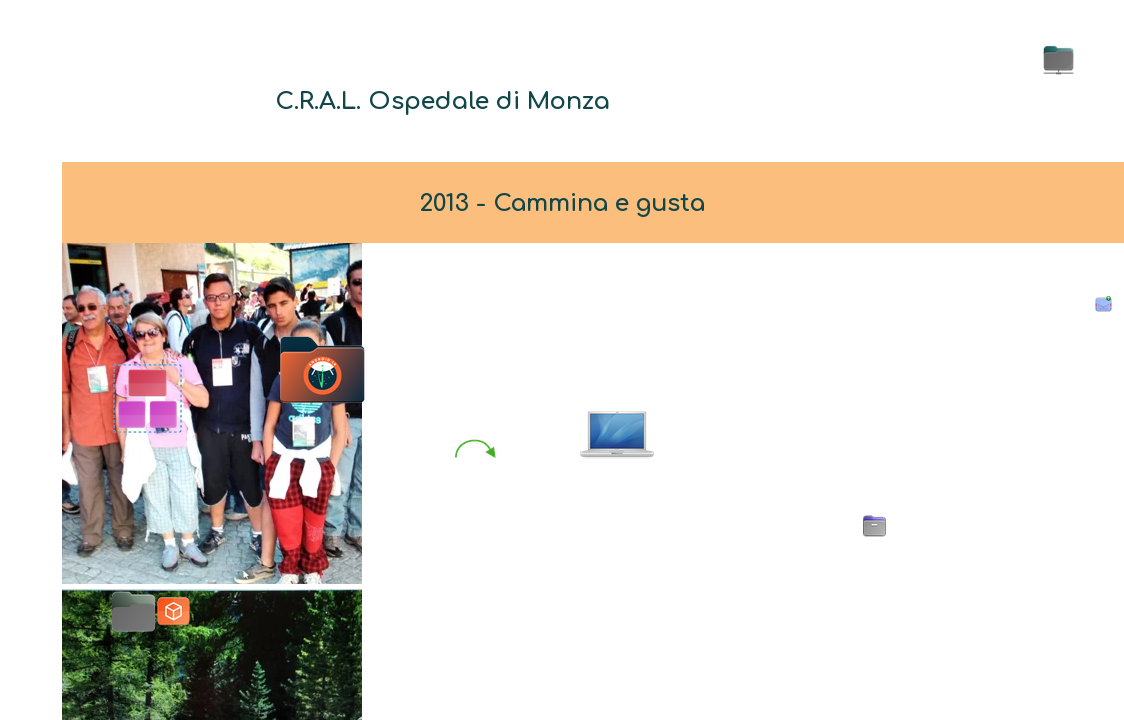 This screenshot has width=1124, height=720. Describe the element at coordinates (475, 448) in the screenshot. I see `redo the last undone action` at that location.